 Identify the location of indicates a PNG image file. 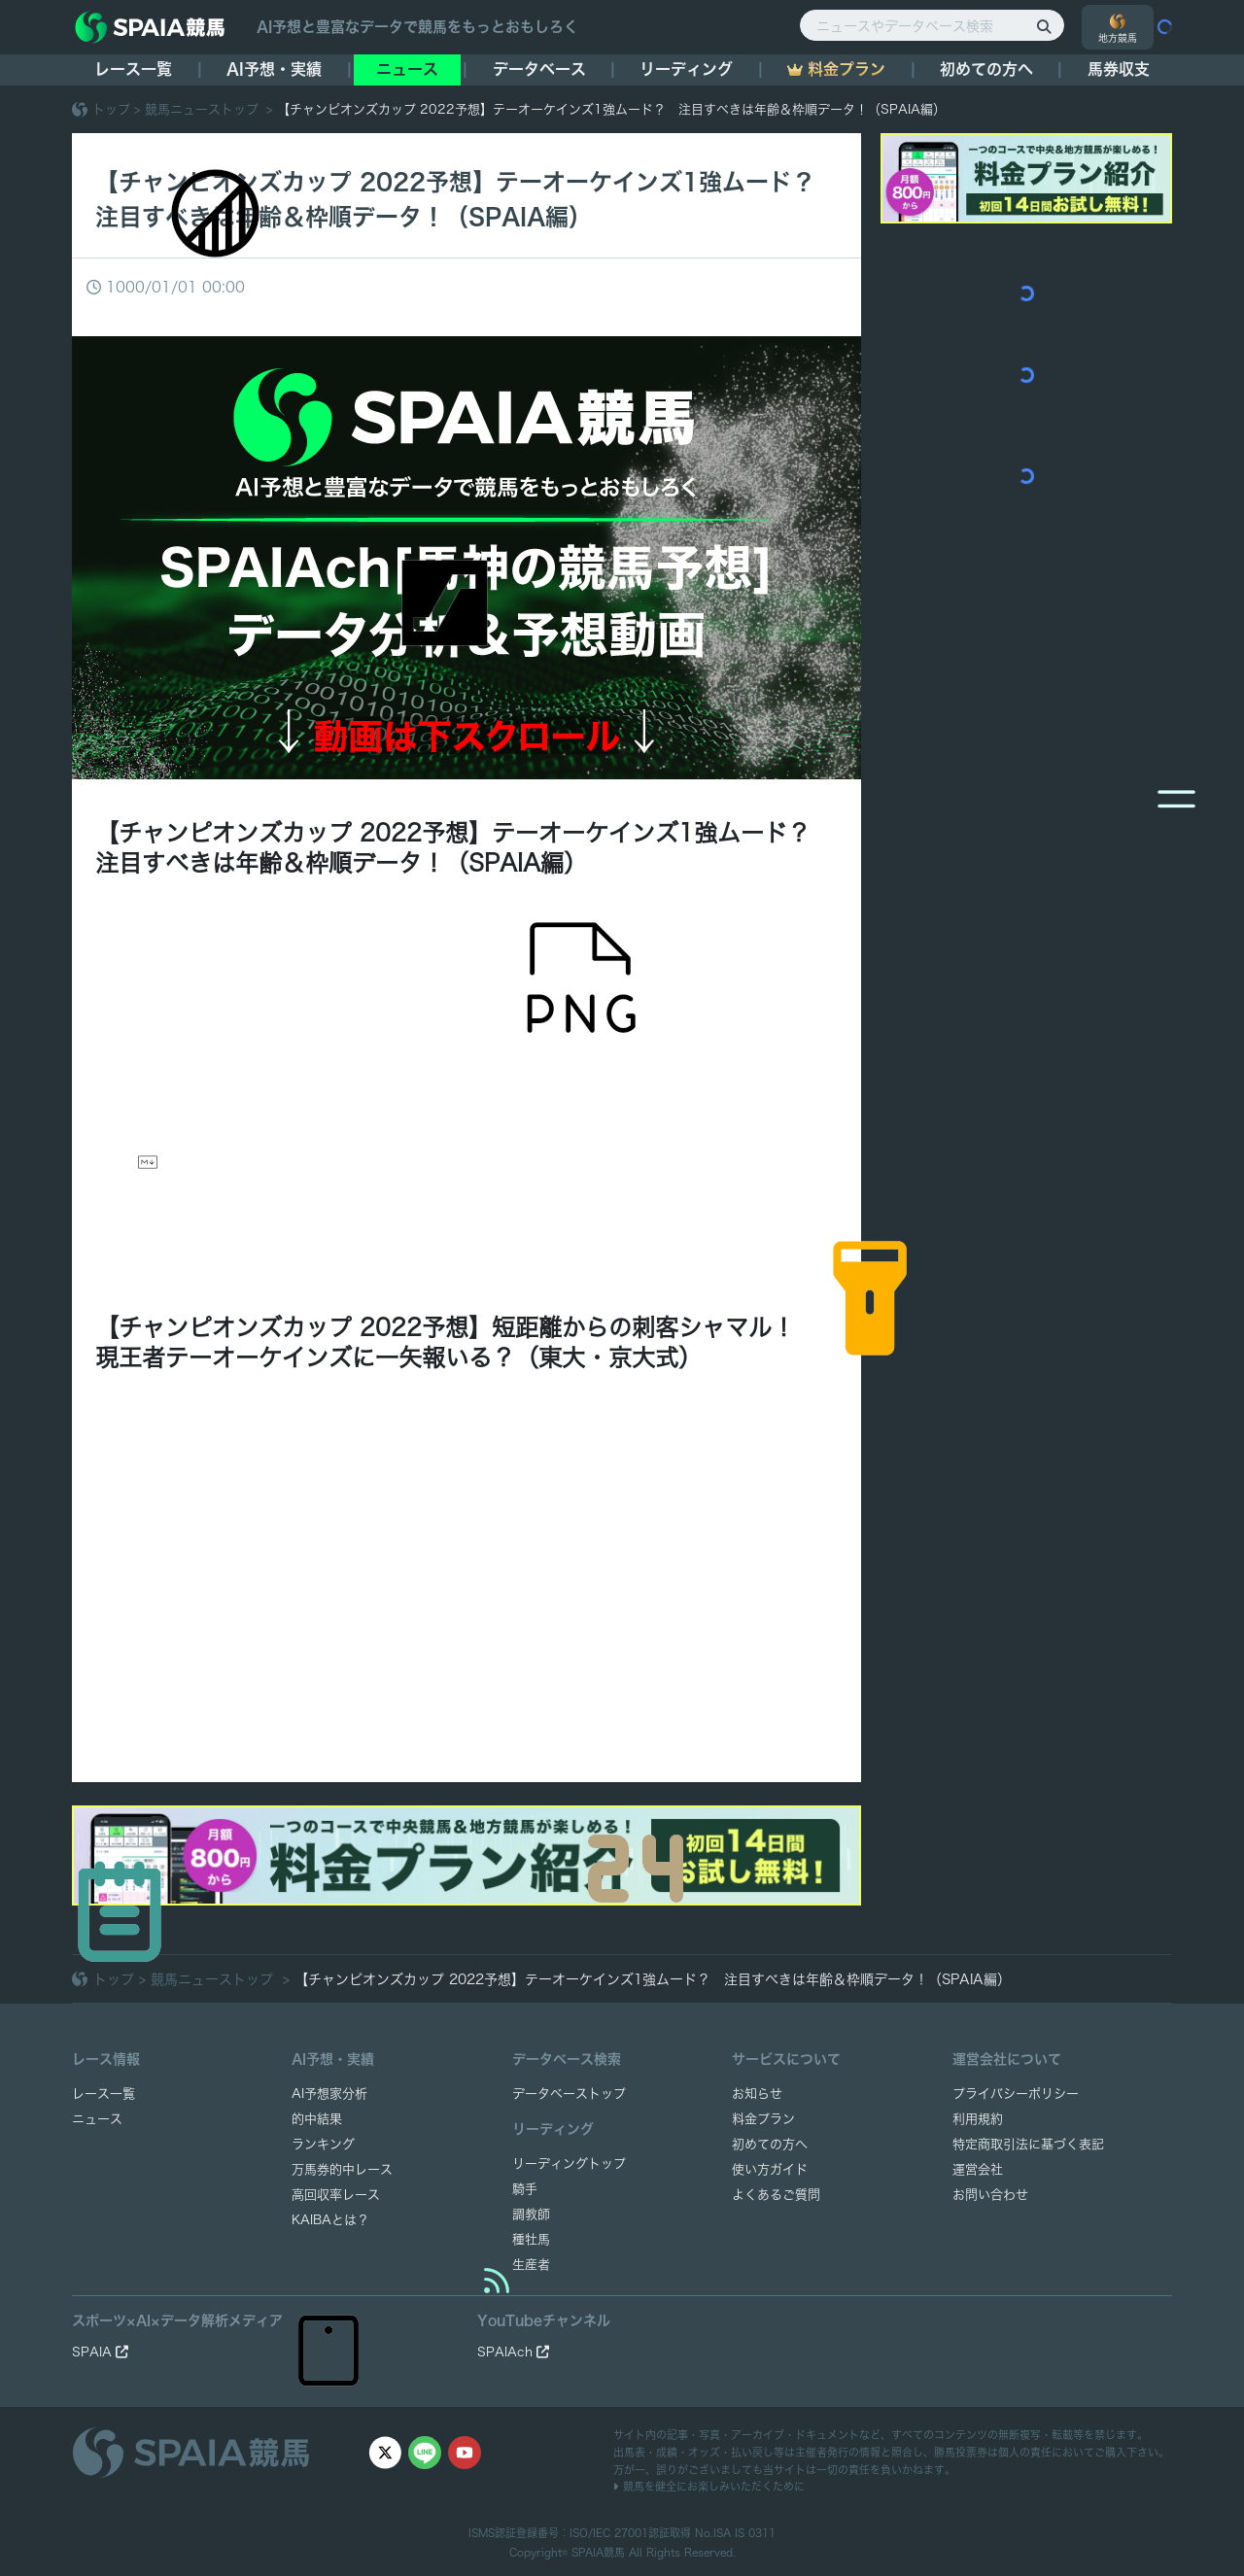
(580, 982).